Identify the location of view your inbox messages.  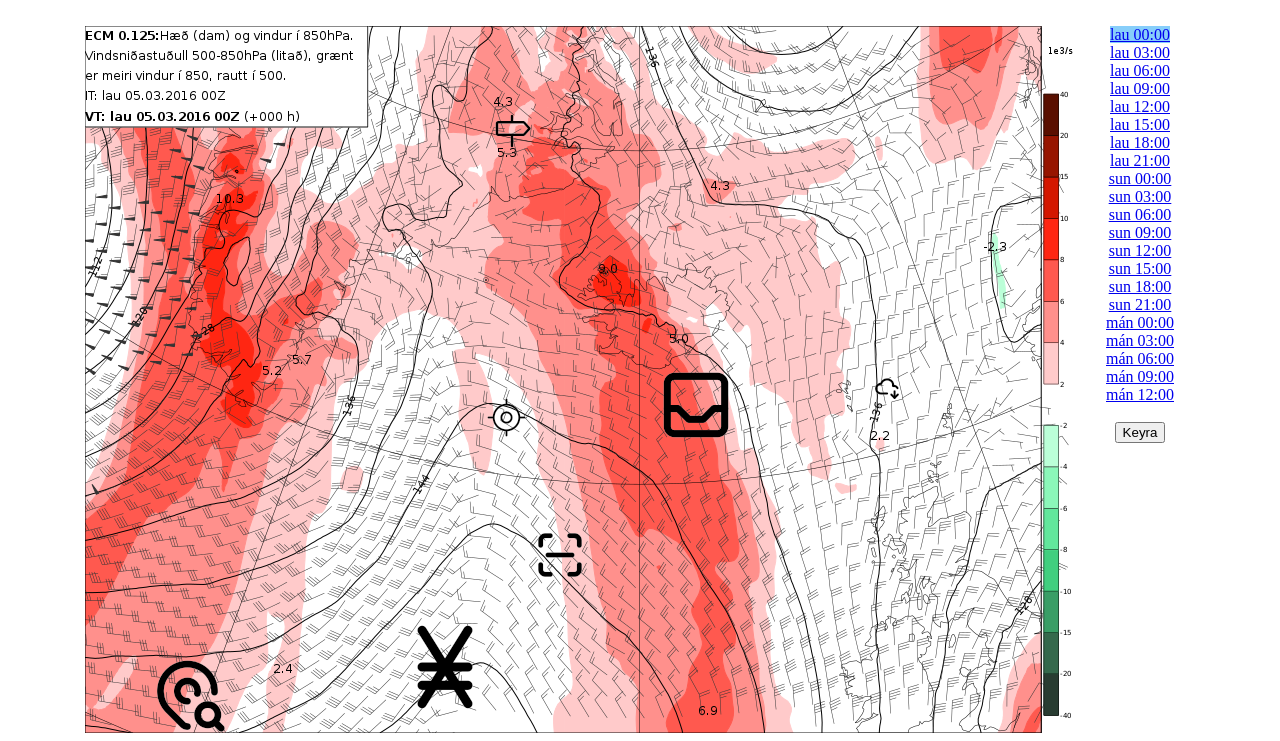
(696, 405).